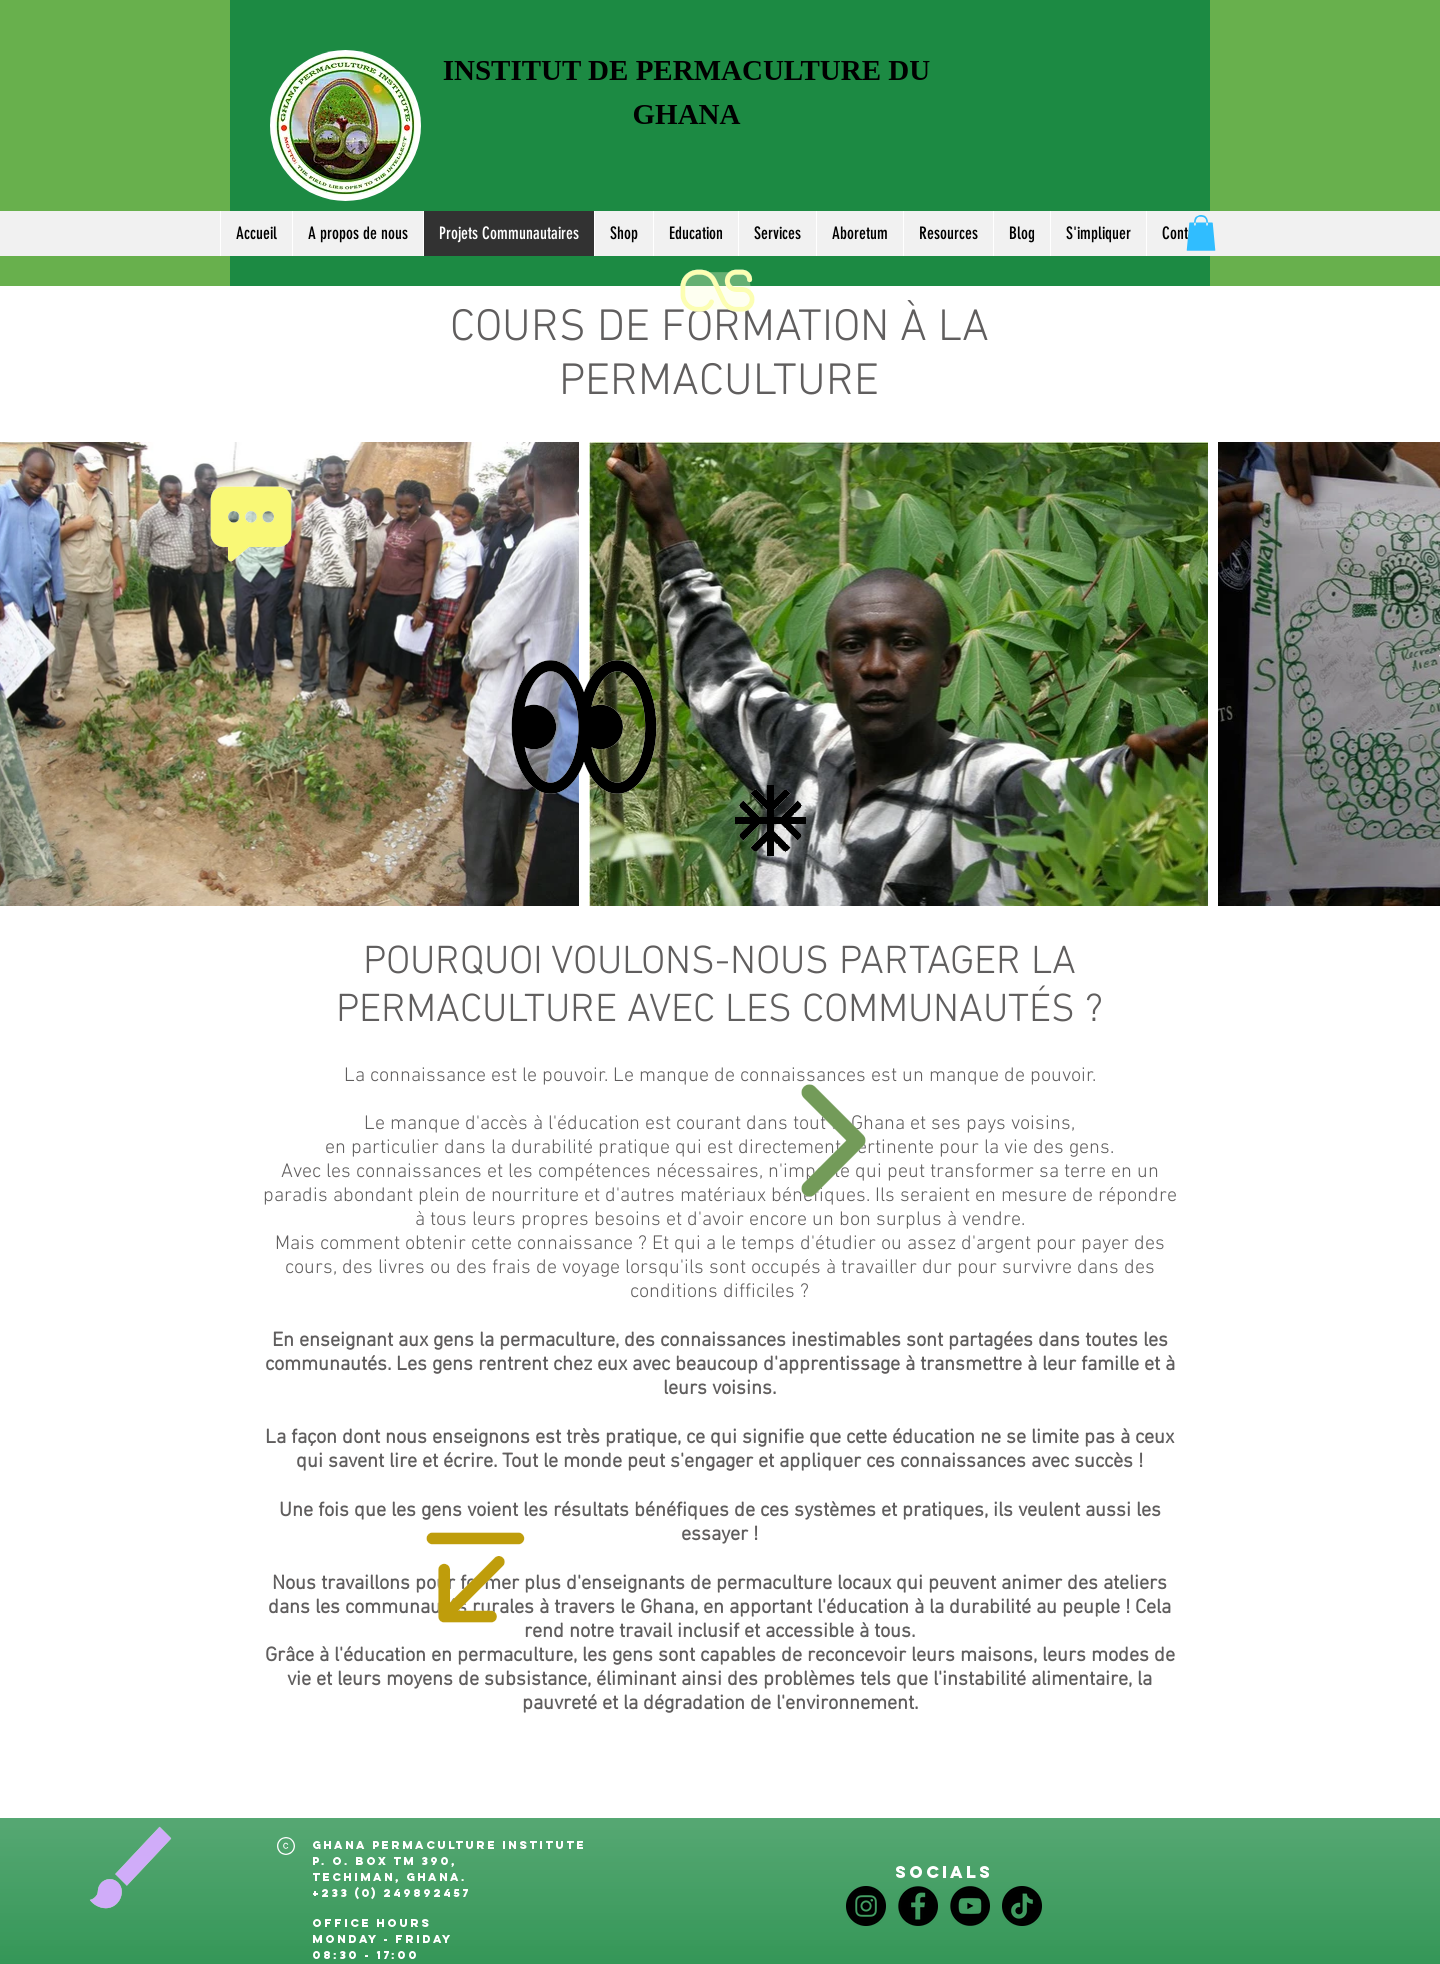 The image size is (1440, 1964). Describe the element at coordinates (251, 524) in the screenshot. I see `open chat or messaging` at that location.